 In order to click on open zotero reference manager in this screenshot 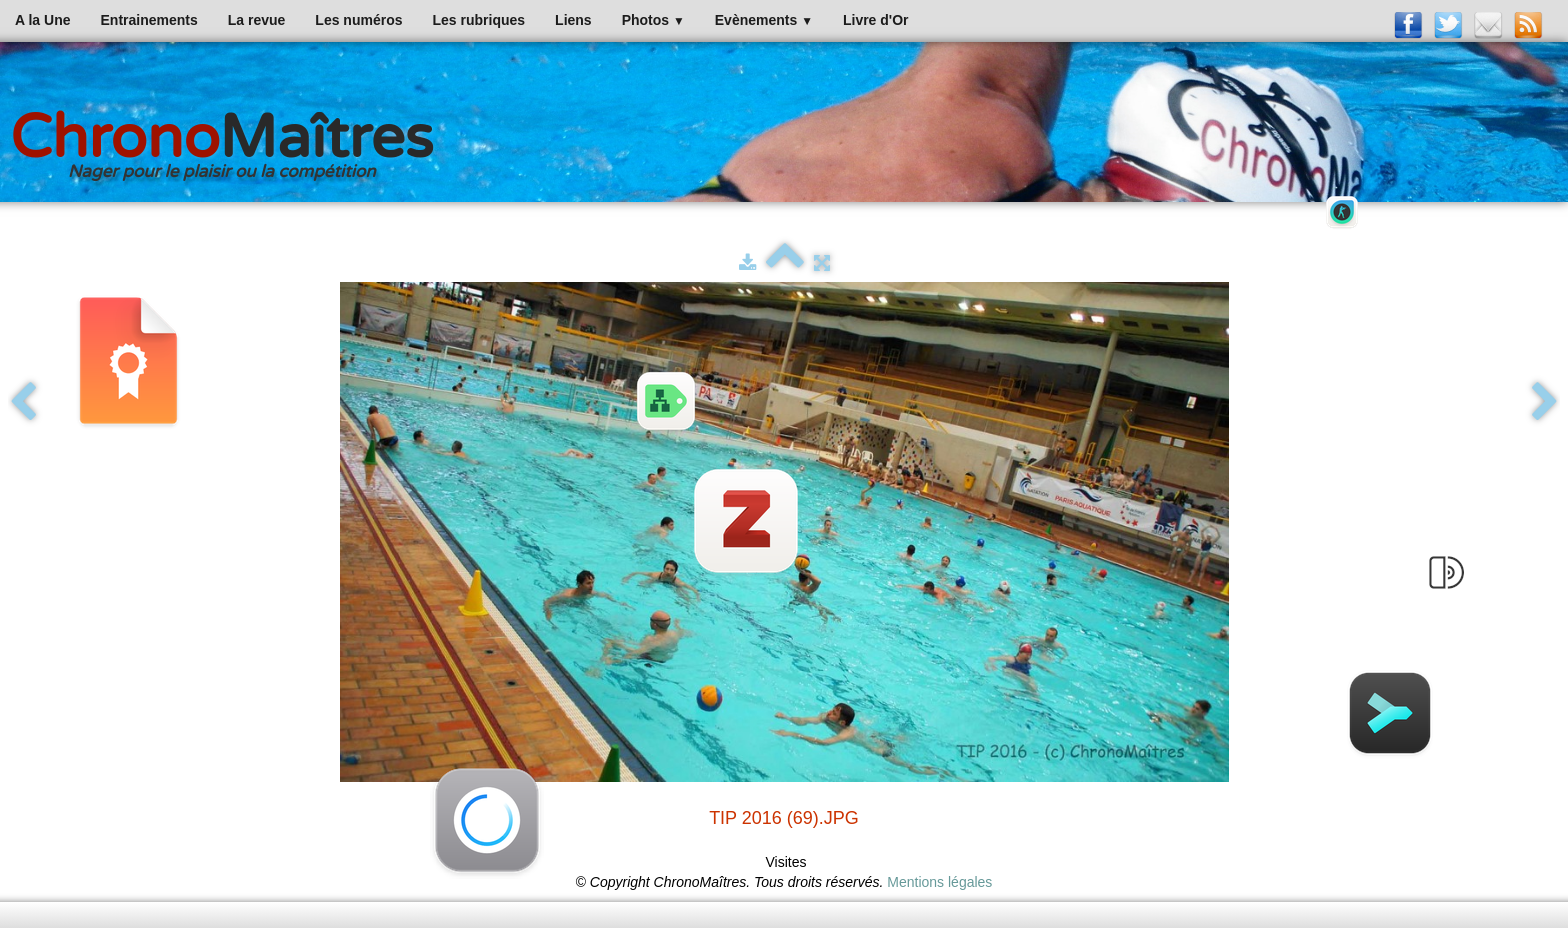, I will do `click(746, 521)`.